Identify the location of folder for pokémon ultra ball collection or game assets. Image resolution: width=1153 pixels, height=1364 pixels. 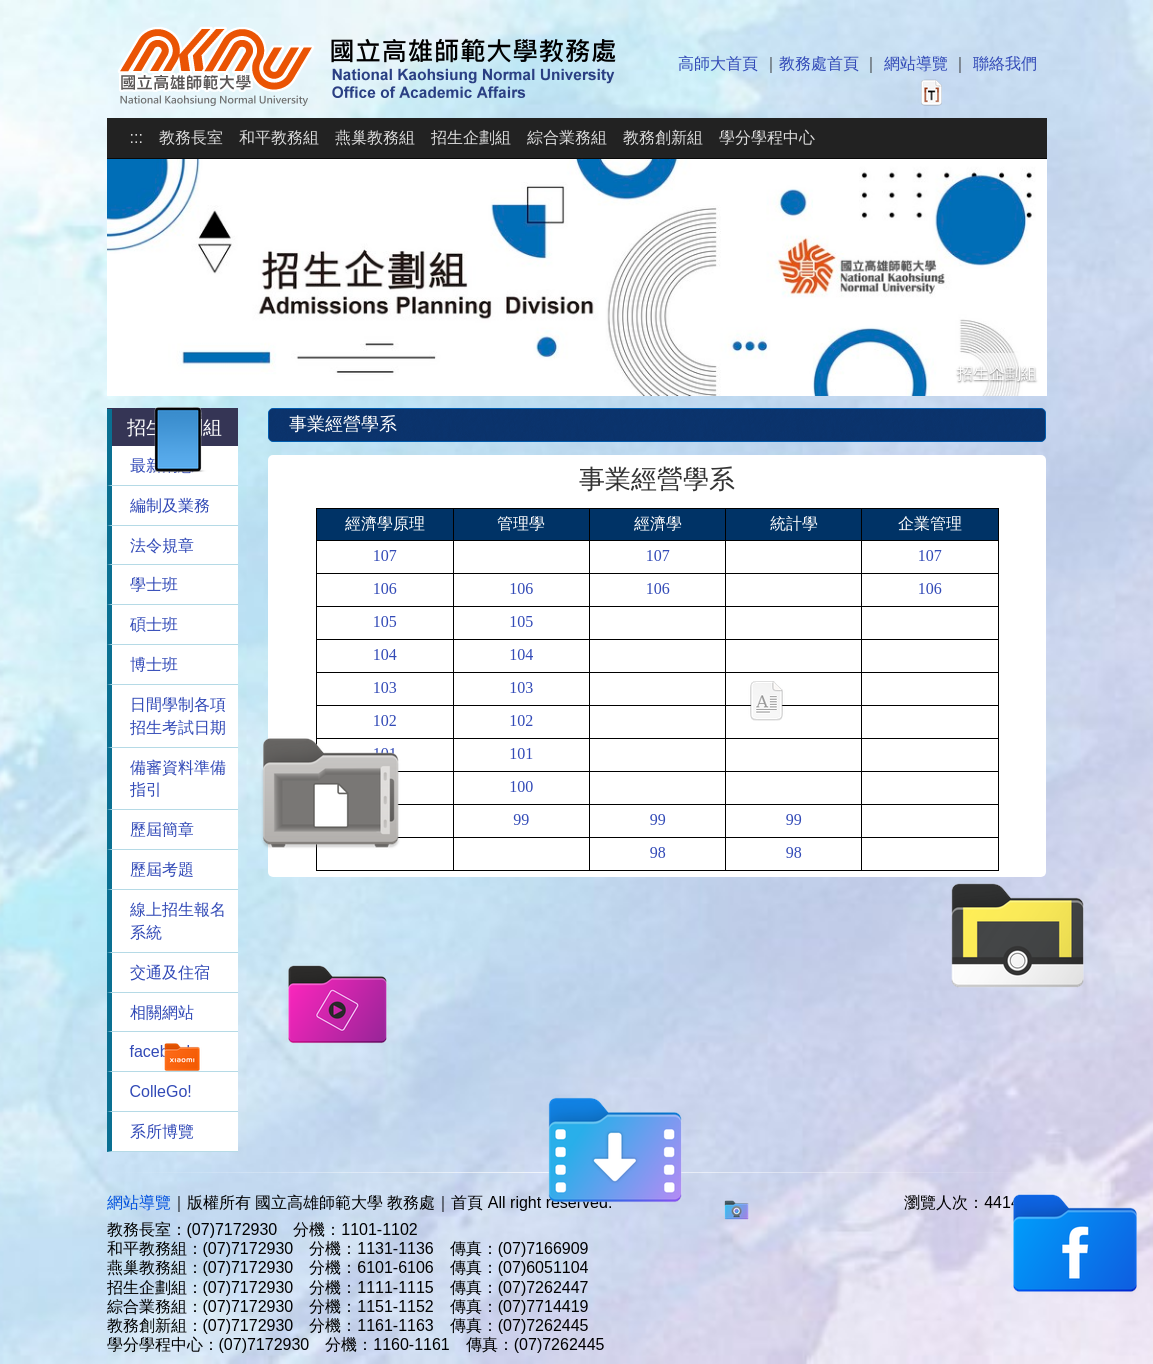
(1017, 939).